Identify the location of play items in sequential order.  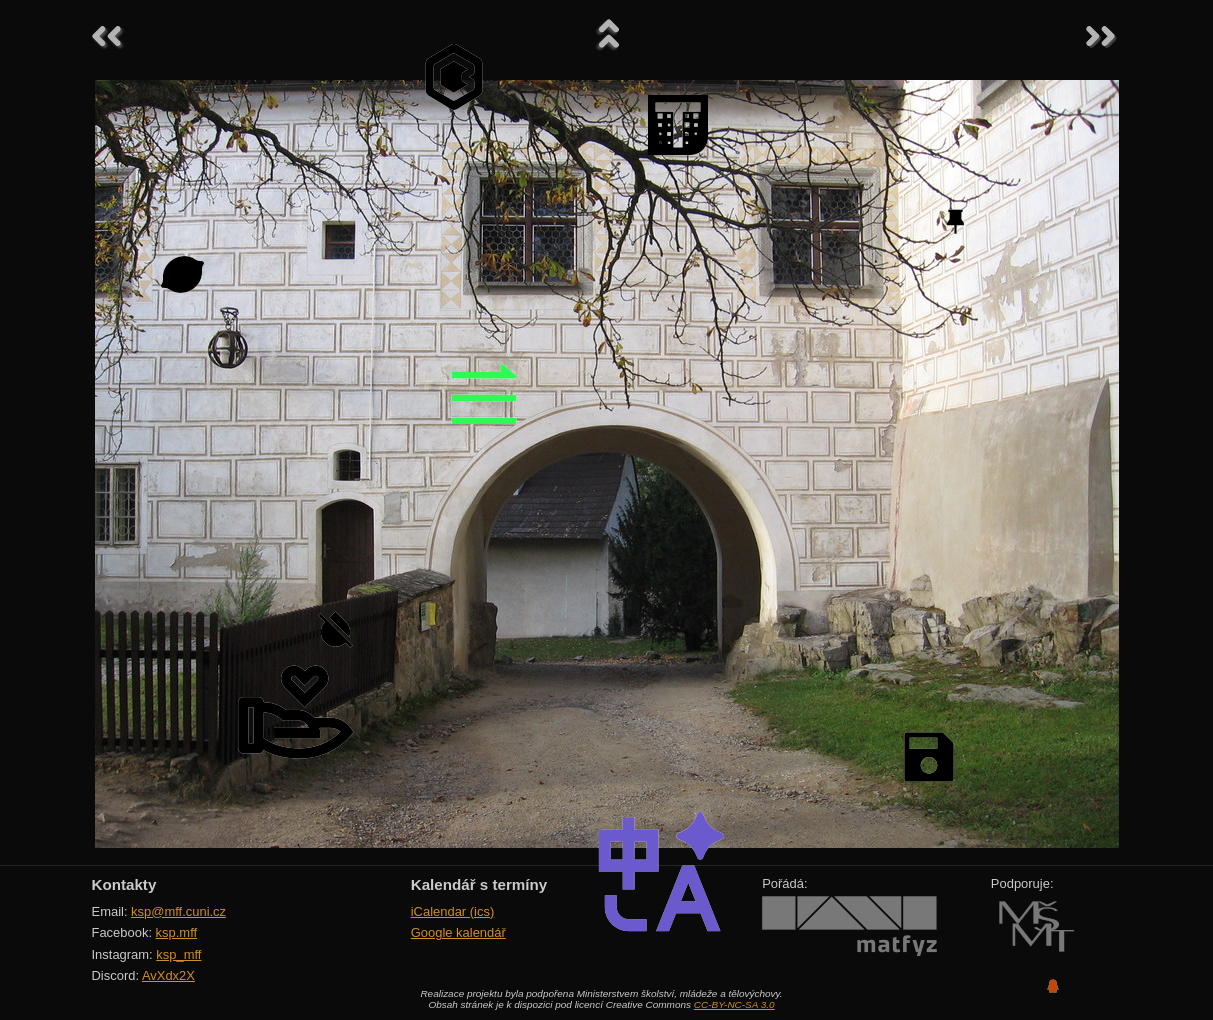
(484, 398).